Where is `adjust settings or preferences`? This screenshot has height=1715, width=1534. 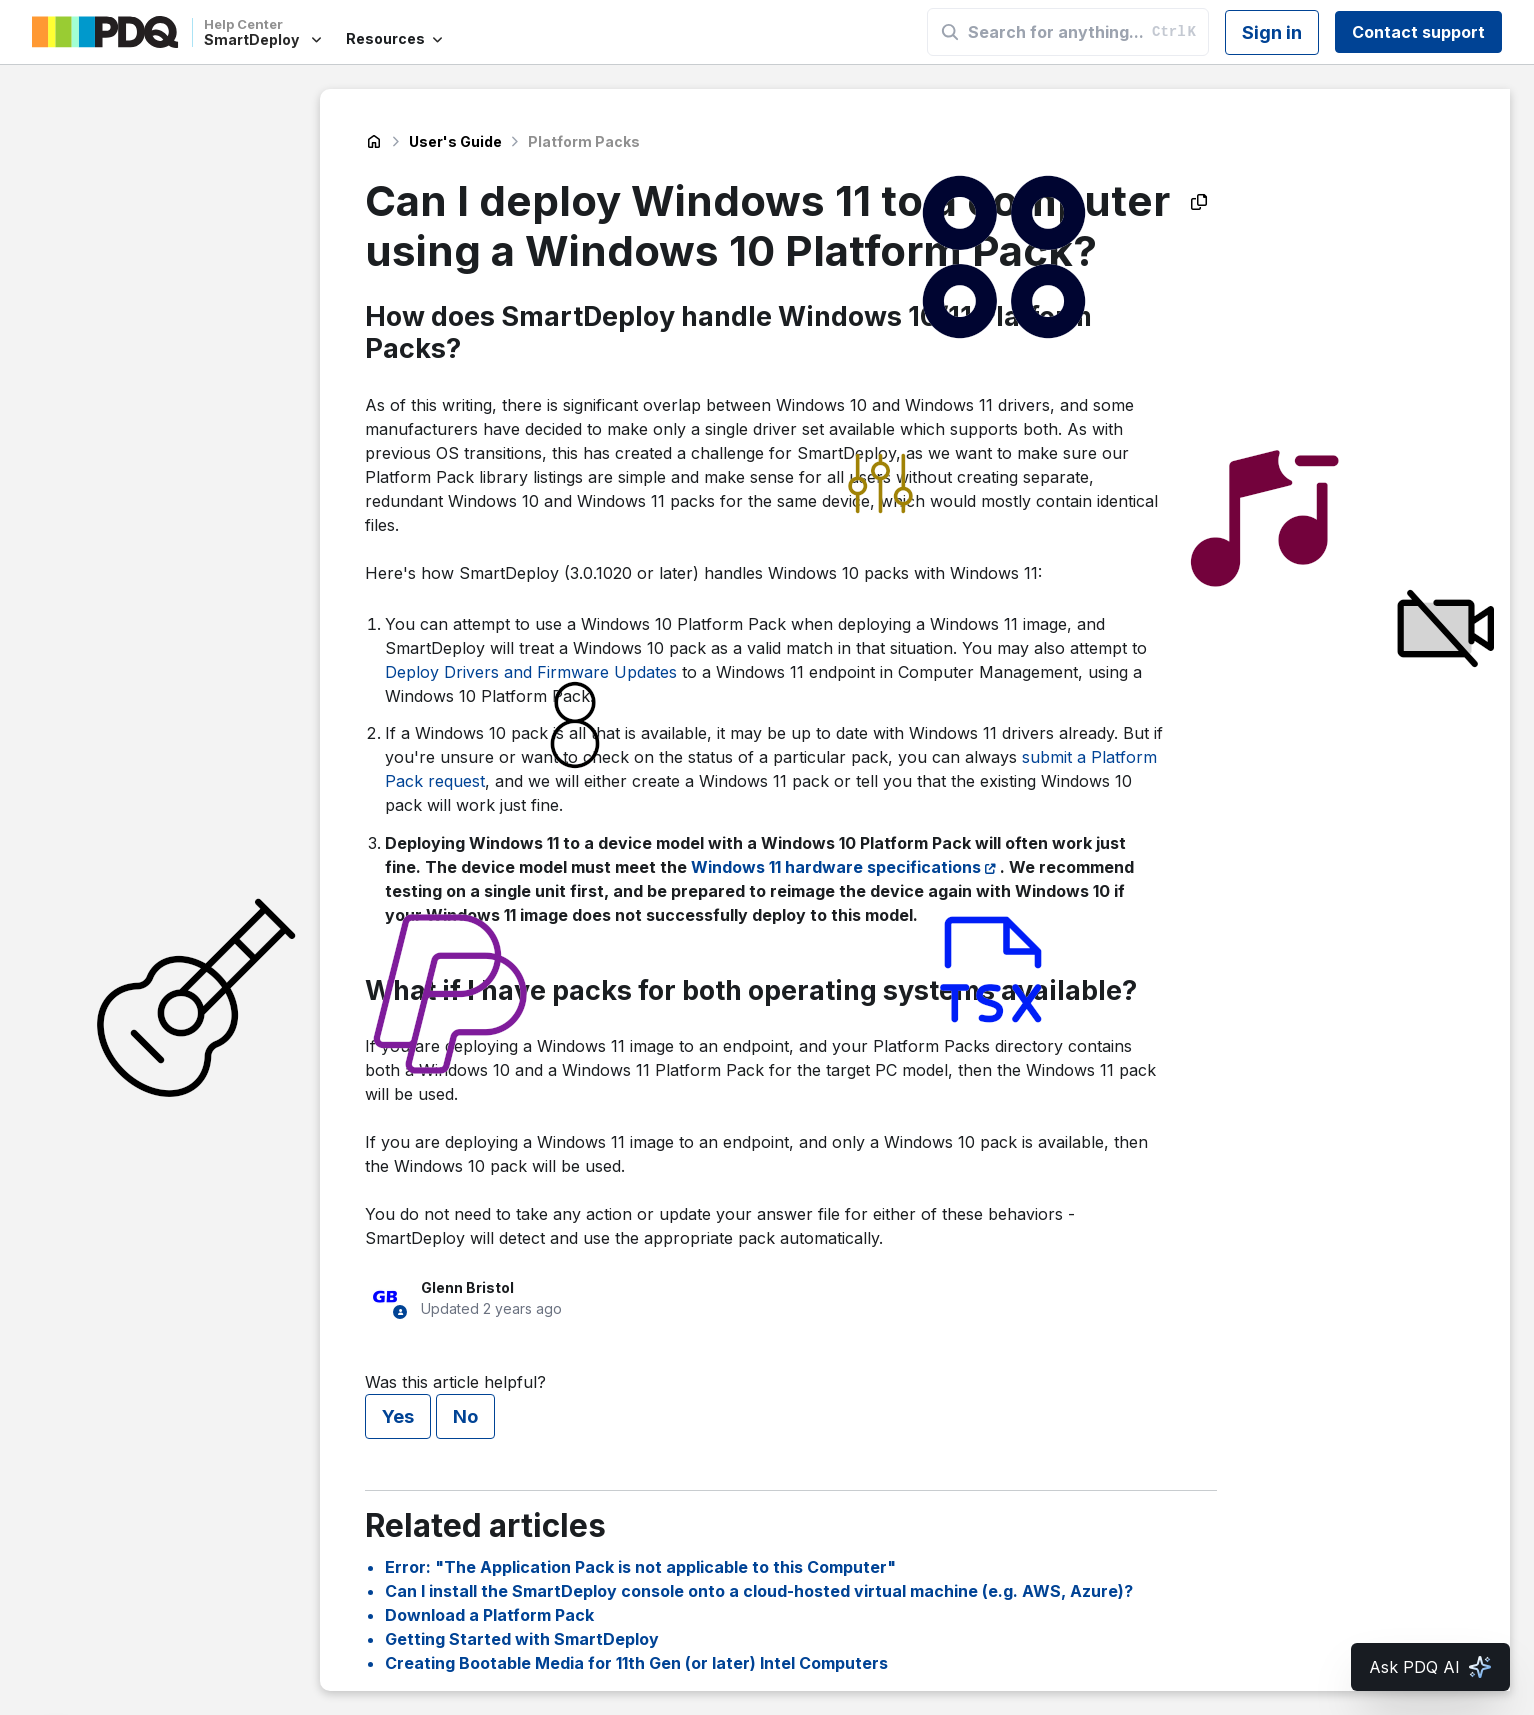 adjust settings or preferences is located at coordinates (880, 483).